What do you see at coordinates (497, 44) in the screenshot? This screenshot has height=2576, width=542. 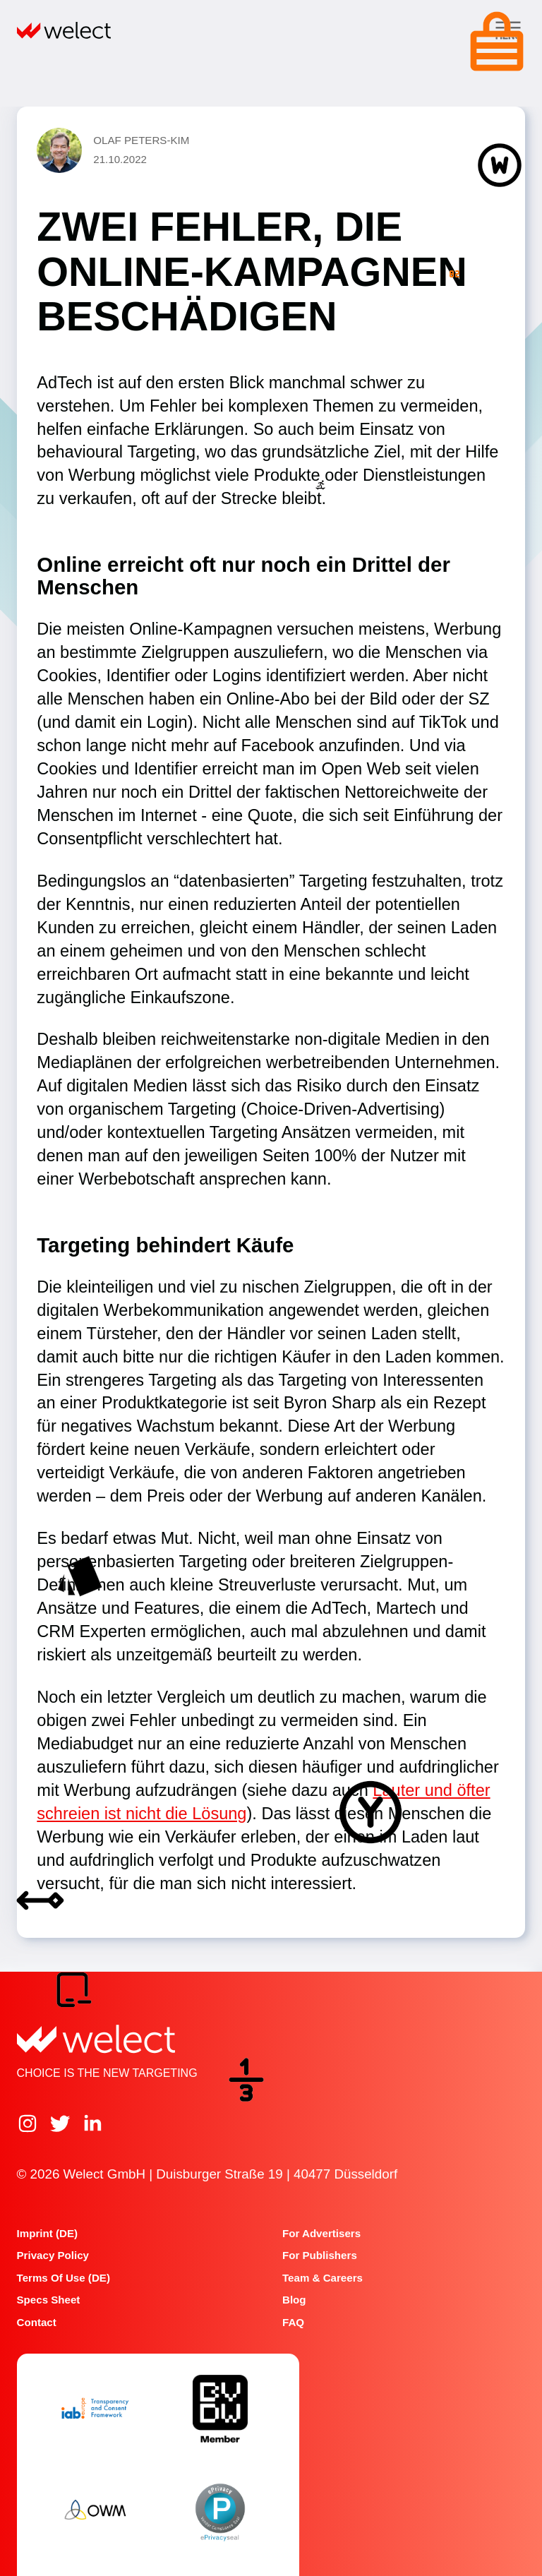 I see `indicates a secure or locked item` at bounding box center [497, 44].